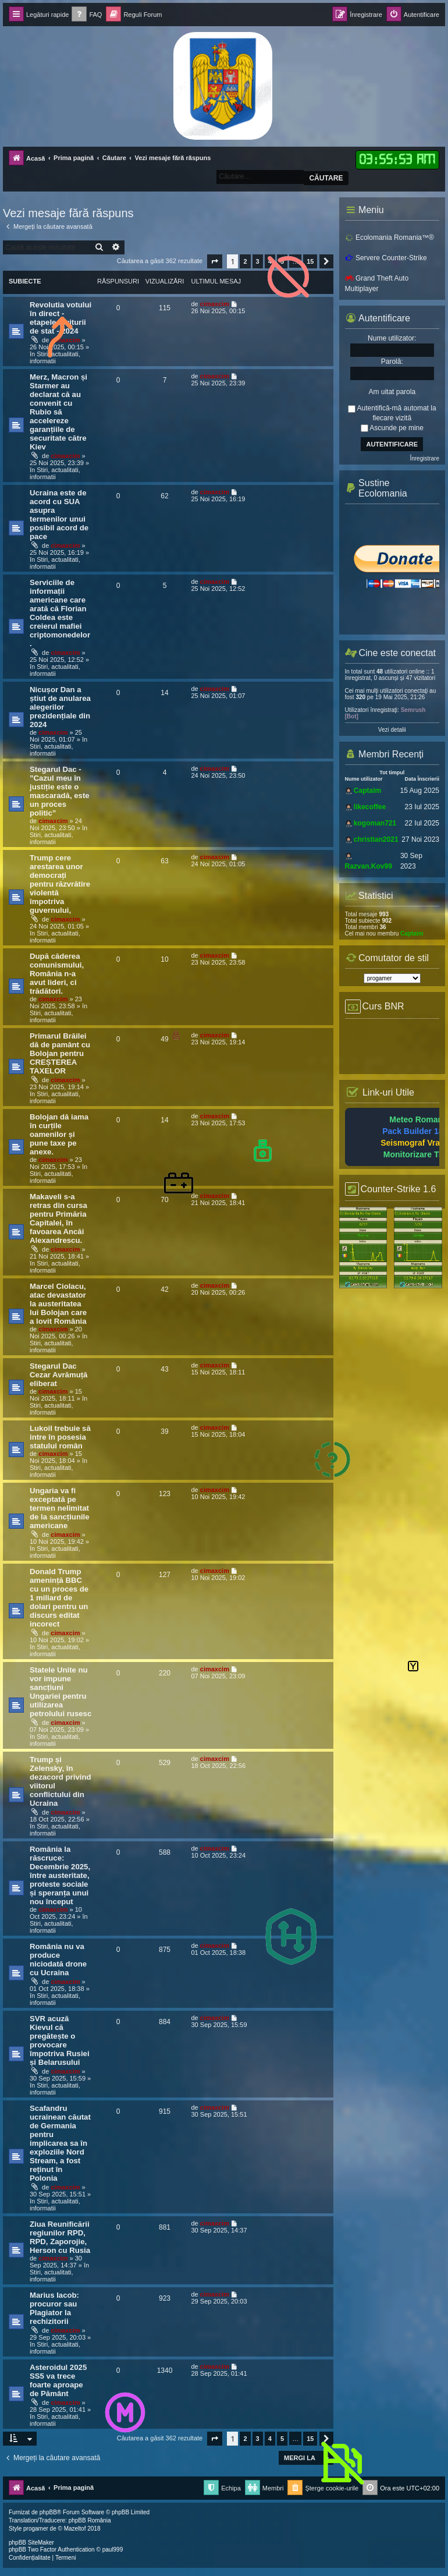  What do you see at coordinates (179, 1184) in the screenshot?
I see `check vehicle battery status` at bounding box center [179, 1184].